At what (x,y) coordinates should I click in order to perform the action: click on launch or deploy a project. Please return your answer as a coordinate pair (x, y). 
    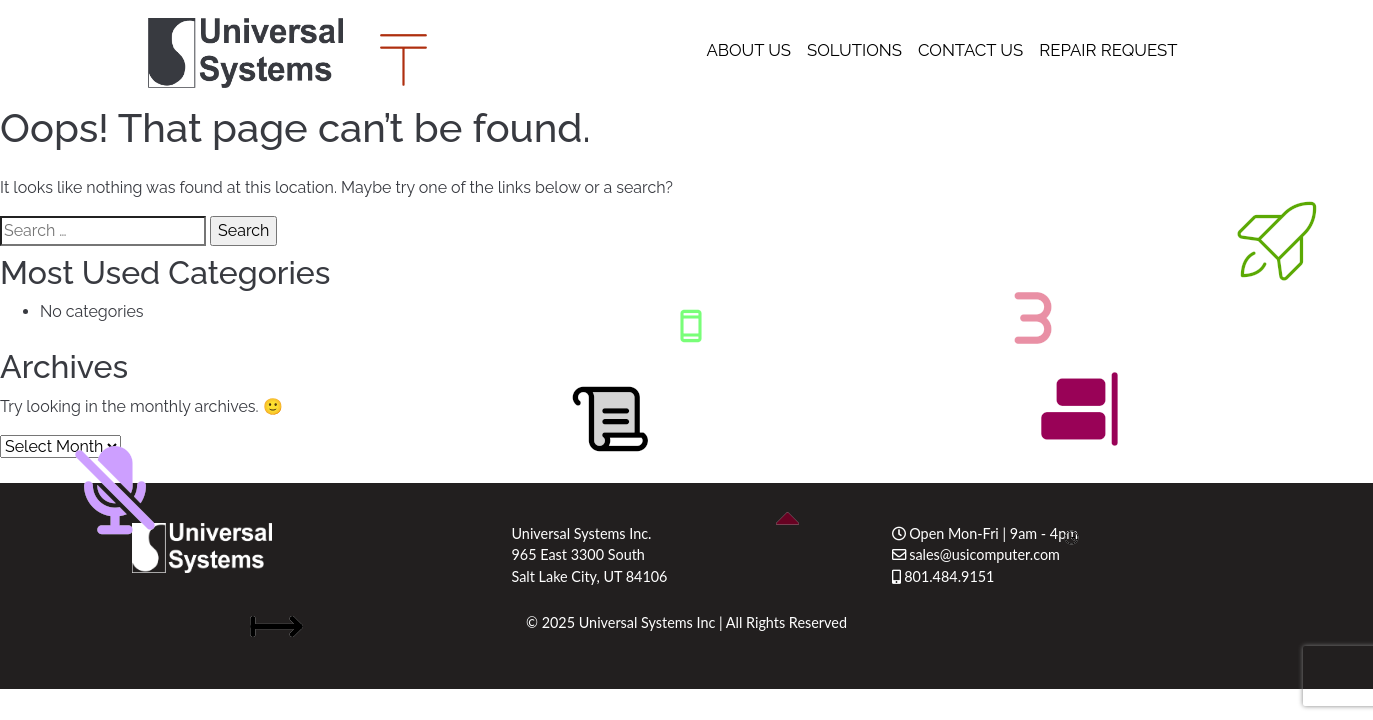
    Looking at the image, I should click on (1278, 239).